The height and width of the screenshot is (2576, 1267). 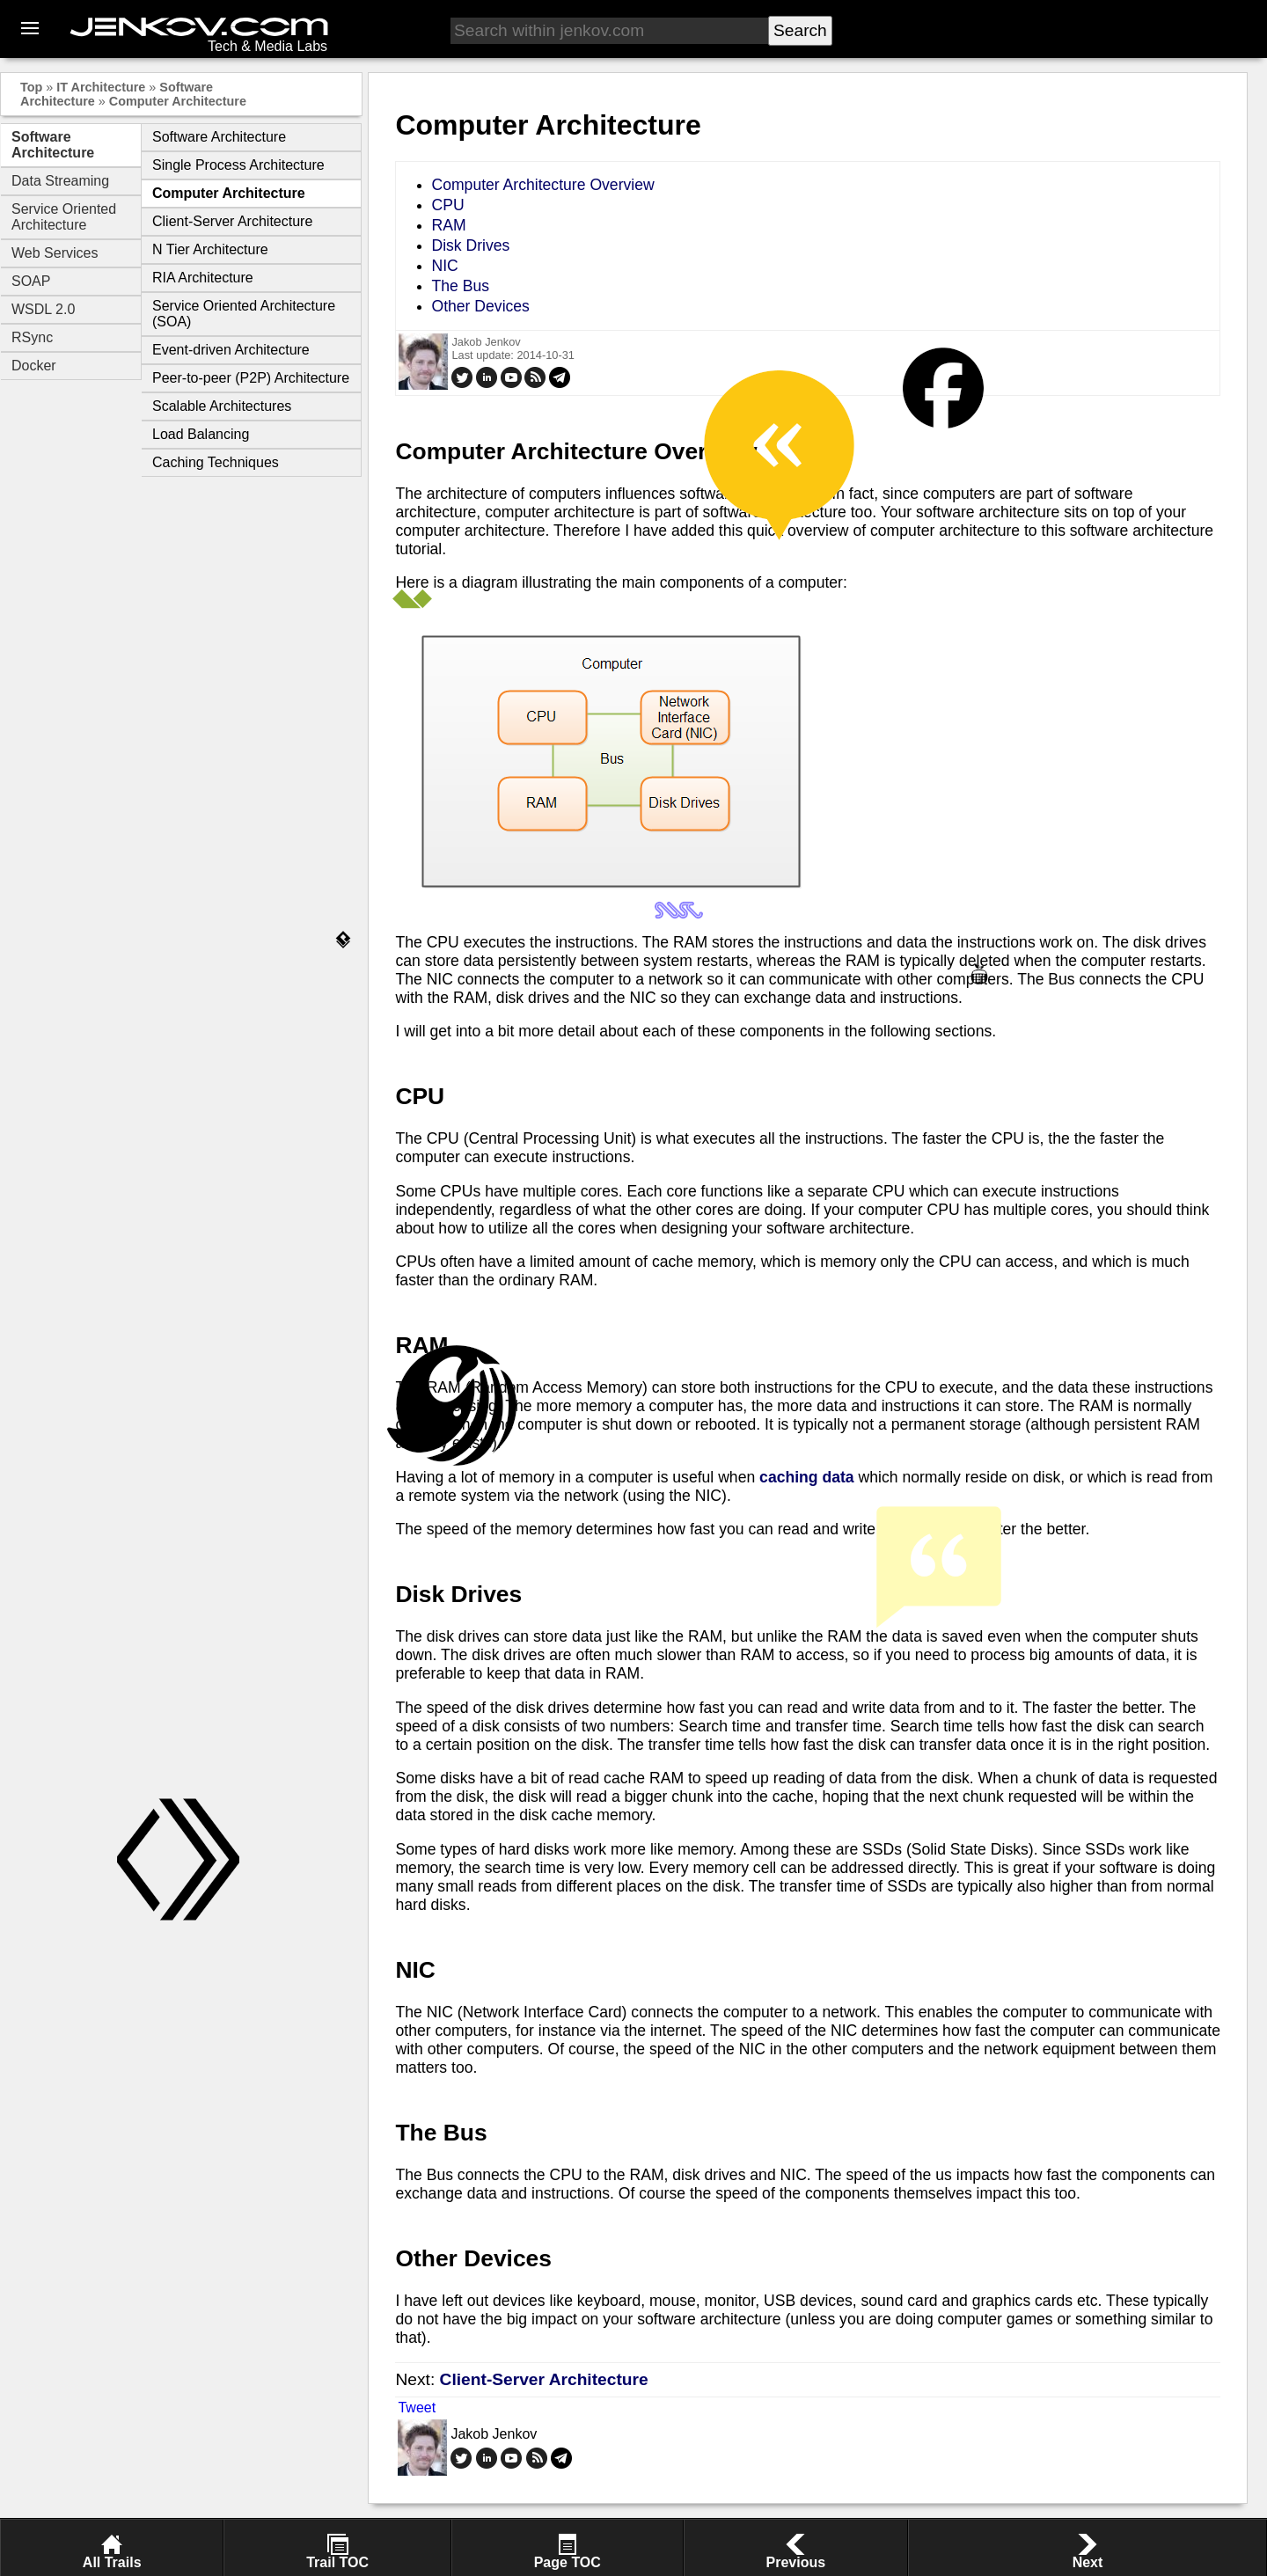 What do you see at coordinates (178, 1859) in the screenshot?
I see `Cloudflare Workers logo` at bounding box center [178, 1859].